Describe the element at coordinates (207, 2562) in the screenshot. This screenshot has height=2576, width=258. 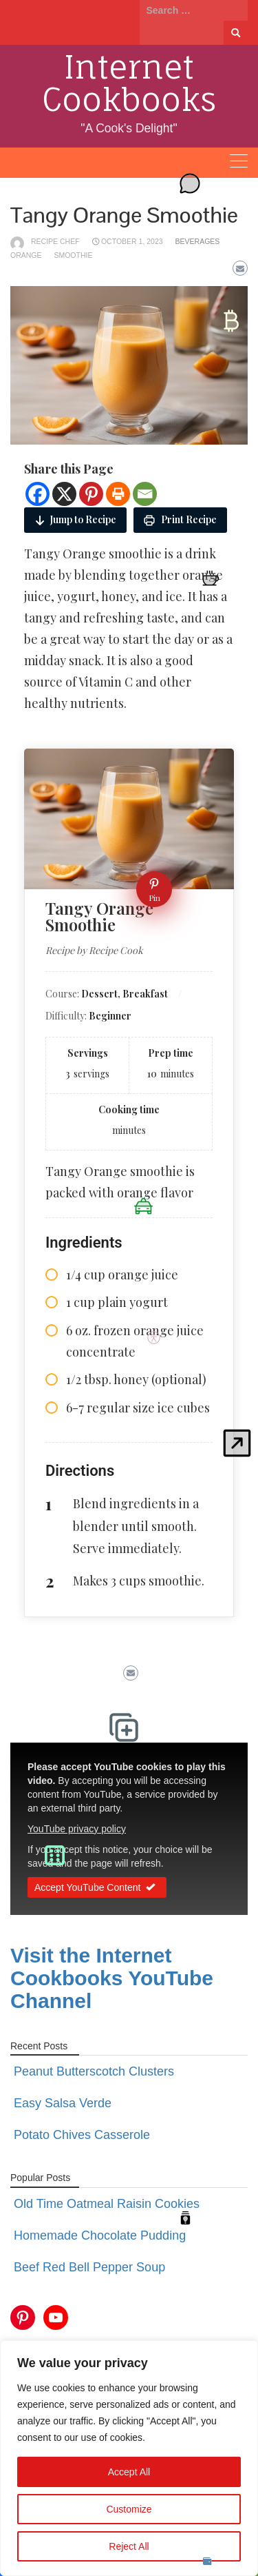
I see `access your wallet or payment methods` at that location.